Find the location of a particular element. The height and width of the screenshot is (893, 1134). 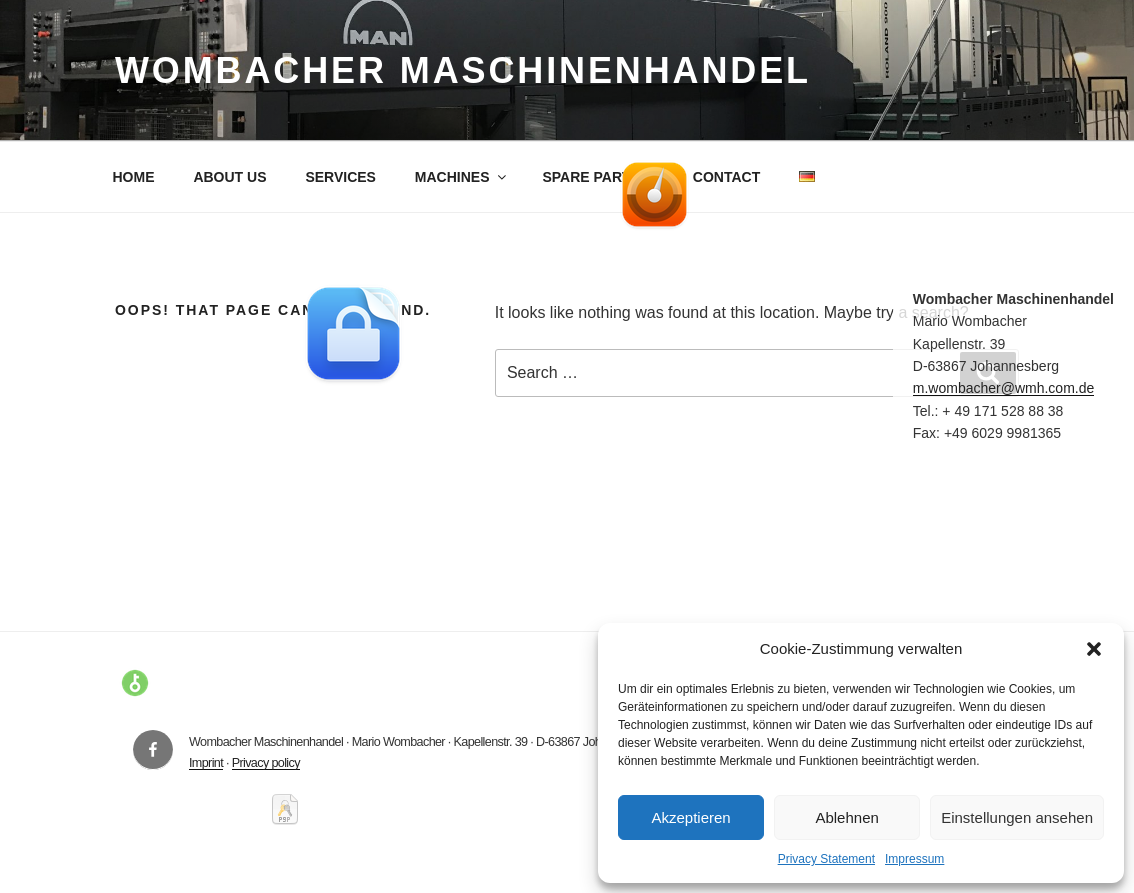

pgp encryption key file is located at coordinates (285, 809).